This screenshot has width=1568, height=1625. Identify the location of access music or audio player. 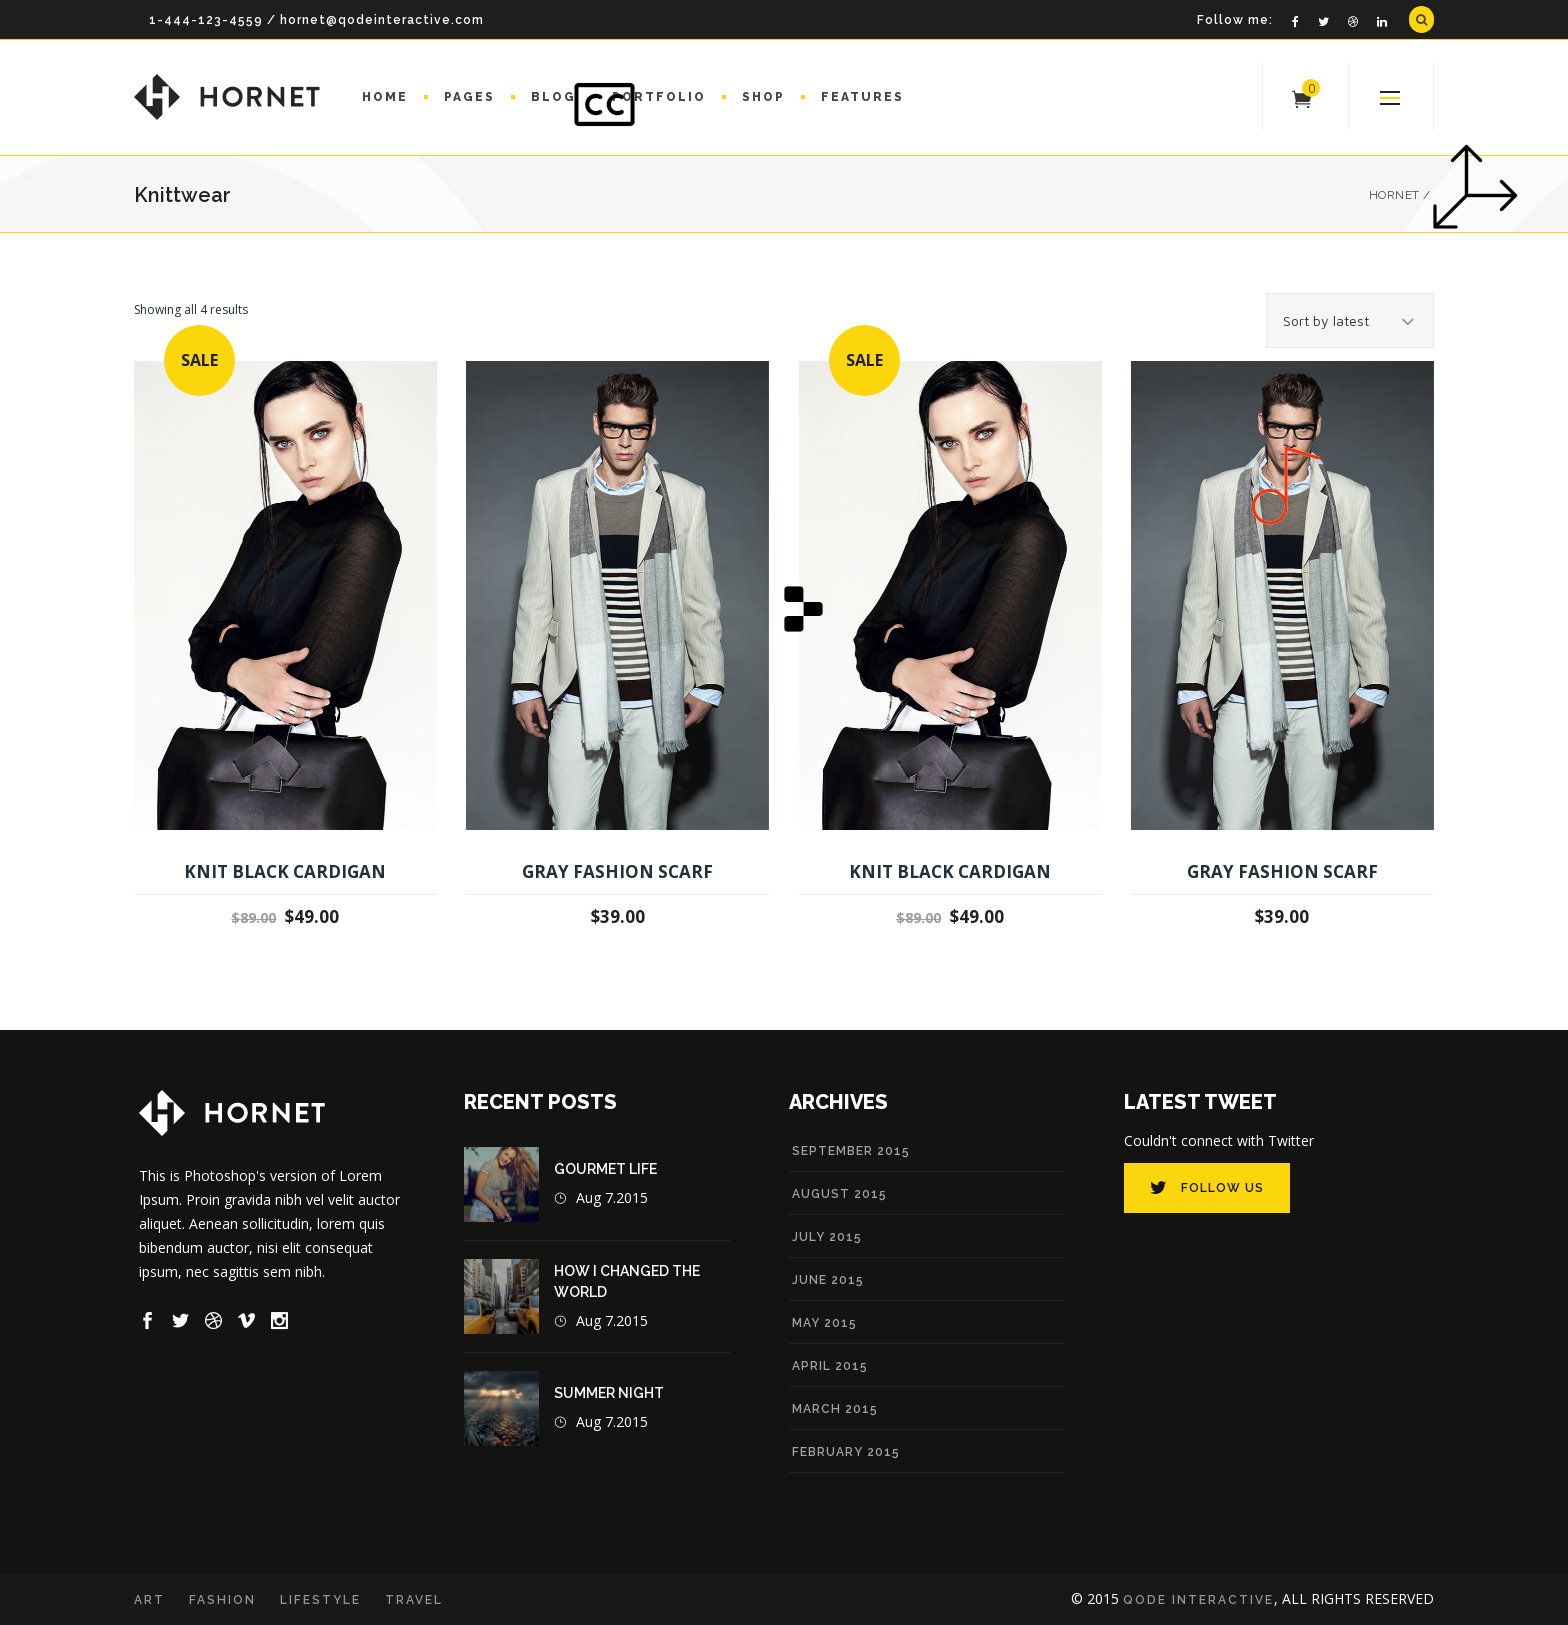
(1286, 484).